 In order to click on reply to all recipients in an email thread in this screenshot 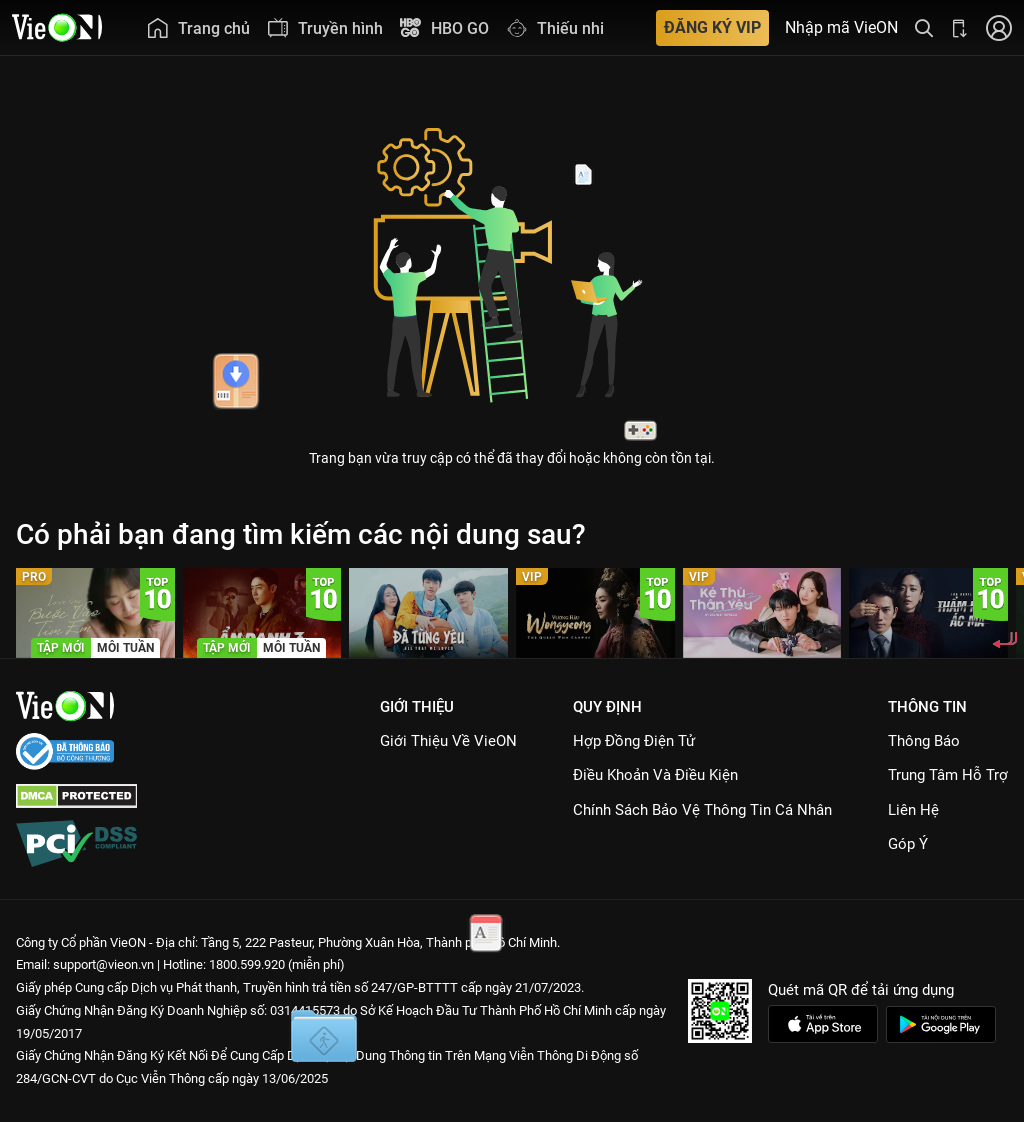, I will do `click(1004, 638)`.